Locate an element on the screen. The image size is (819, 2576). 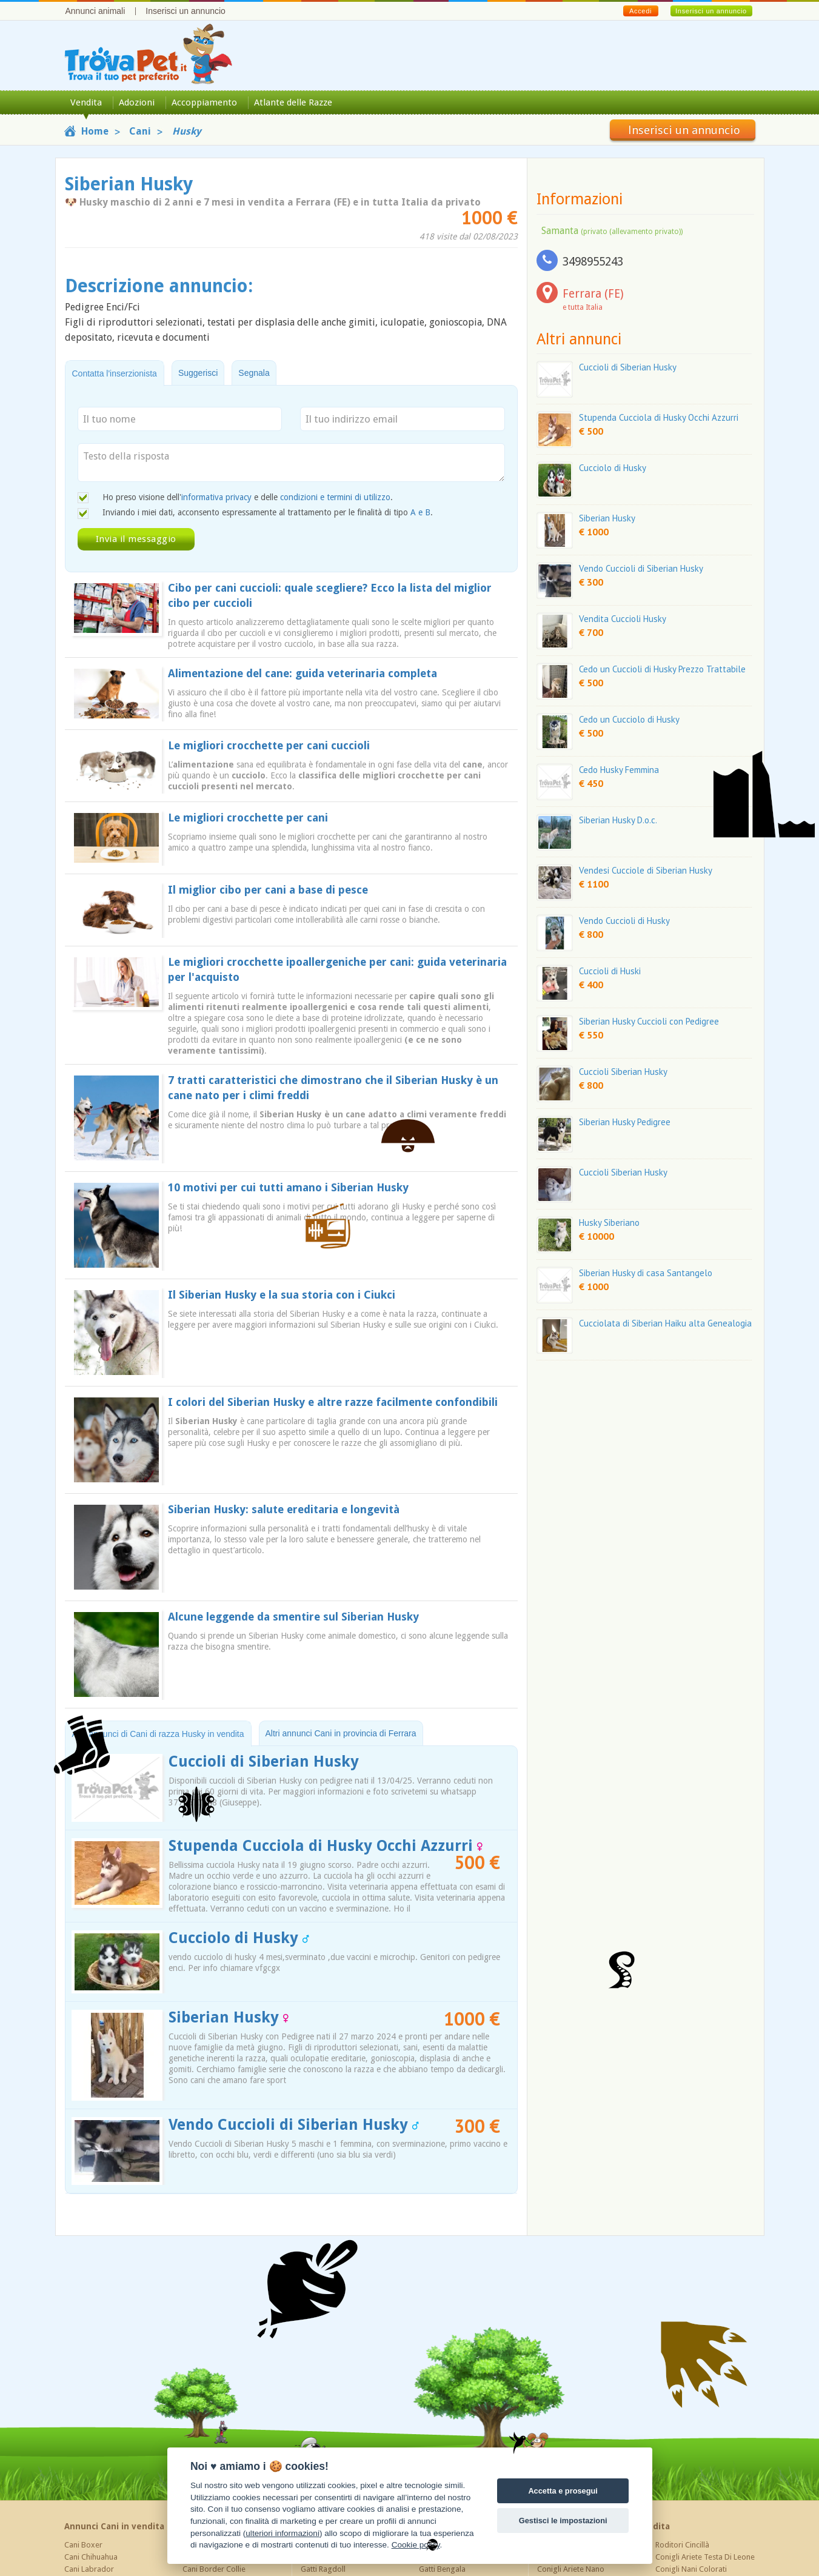
represents a sea creature or kraken enemy type is located at coordinates (621, 1970).